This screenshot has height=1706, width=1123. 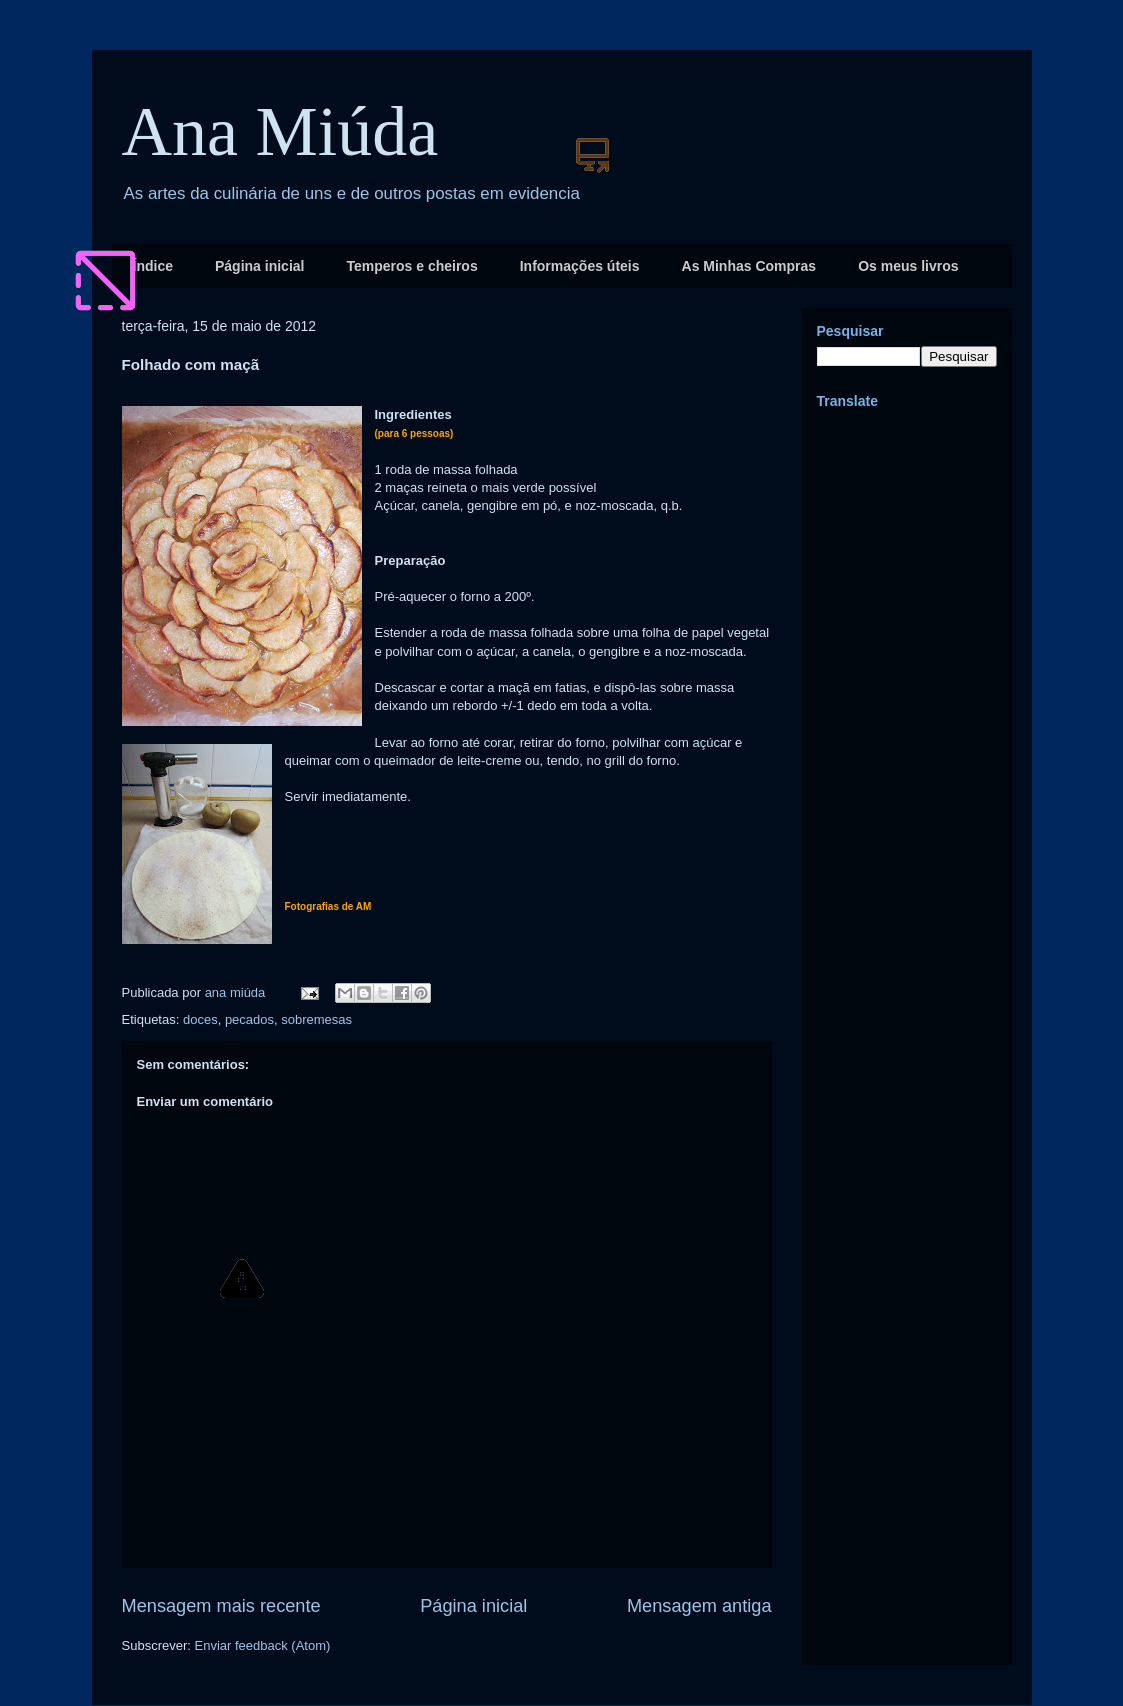 I want to click on view important information or notice, so click(x=242, y=1280).